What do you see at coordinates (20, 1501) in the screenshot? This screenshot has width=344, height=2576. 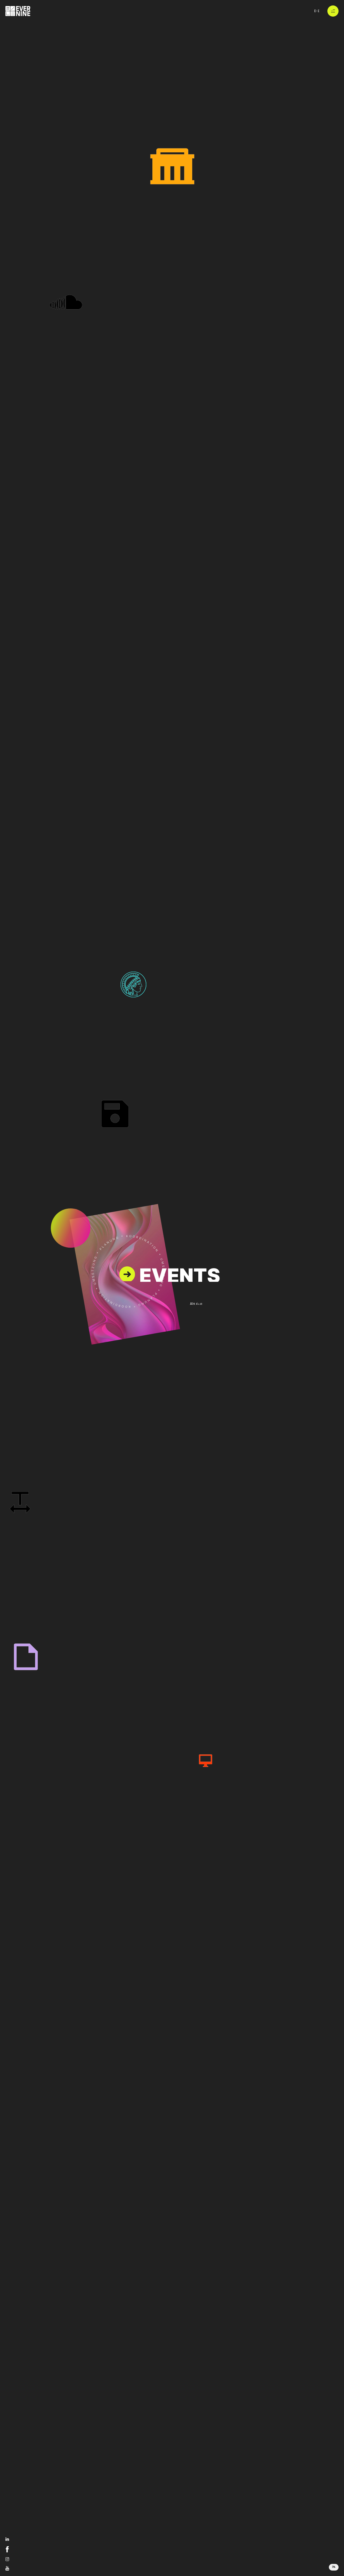 I see `adjust horizontal text spacing or letter tracking` at bounding box center [20, 1501].